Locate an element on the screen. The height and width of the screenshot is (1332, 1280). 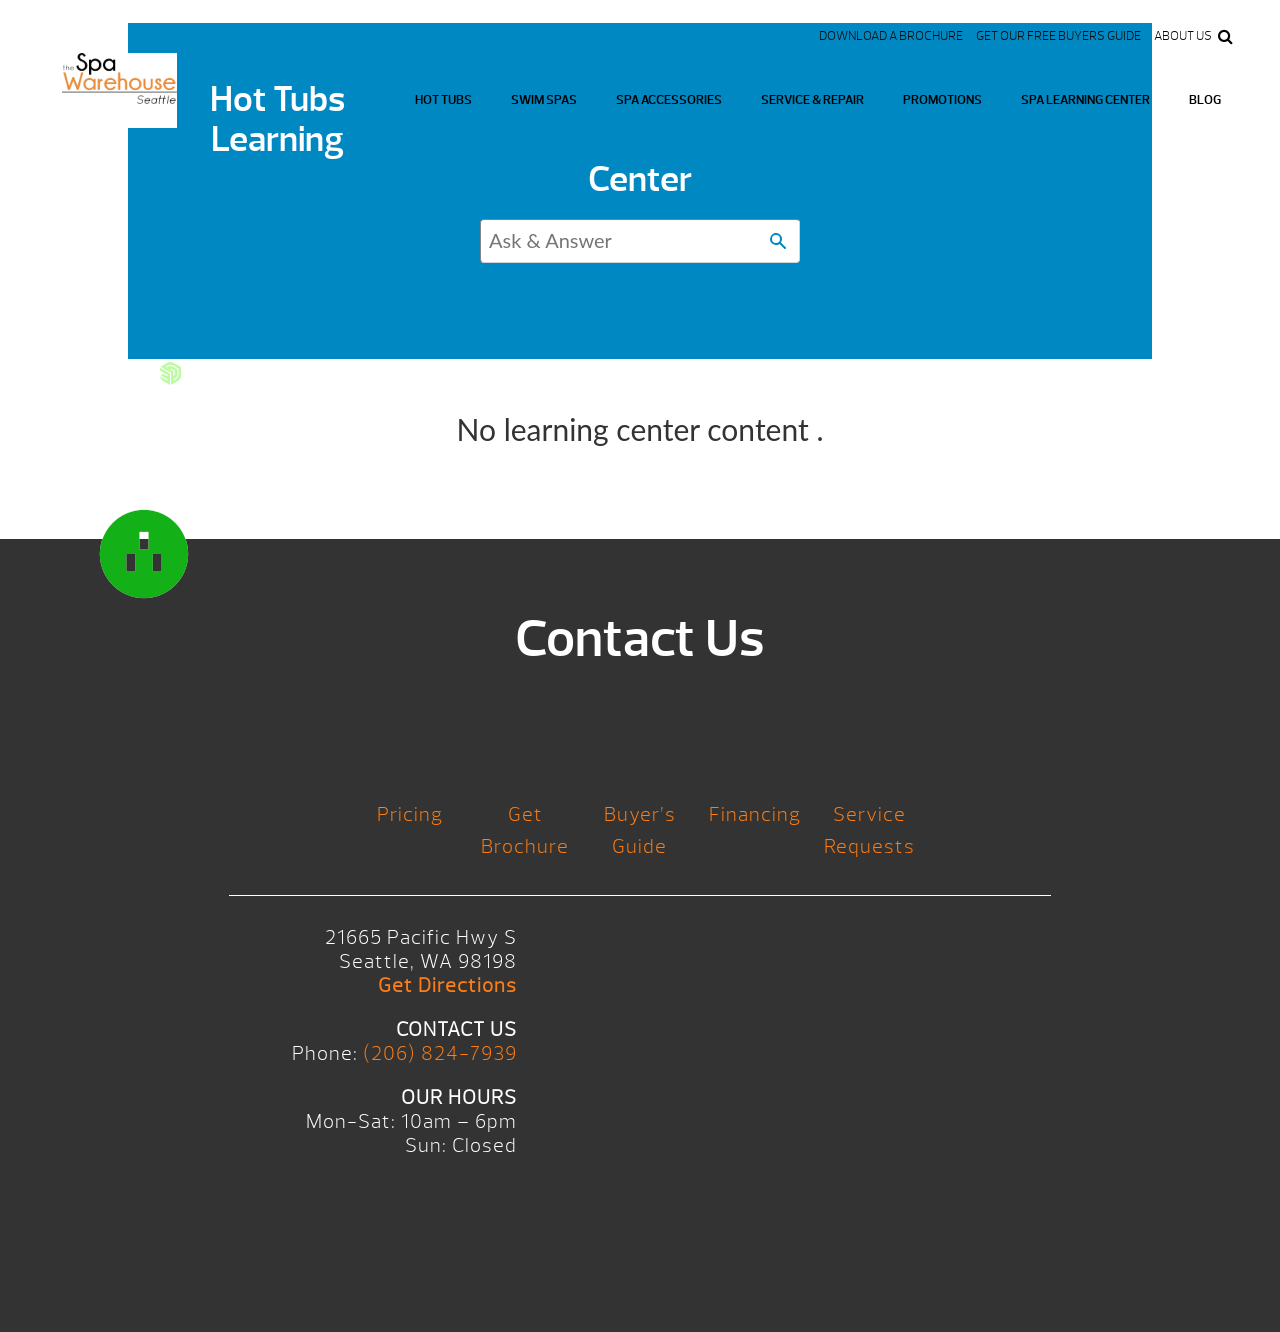
open SketchUp 3D modeling application is located at coordinates (170, 373).